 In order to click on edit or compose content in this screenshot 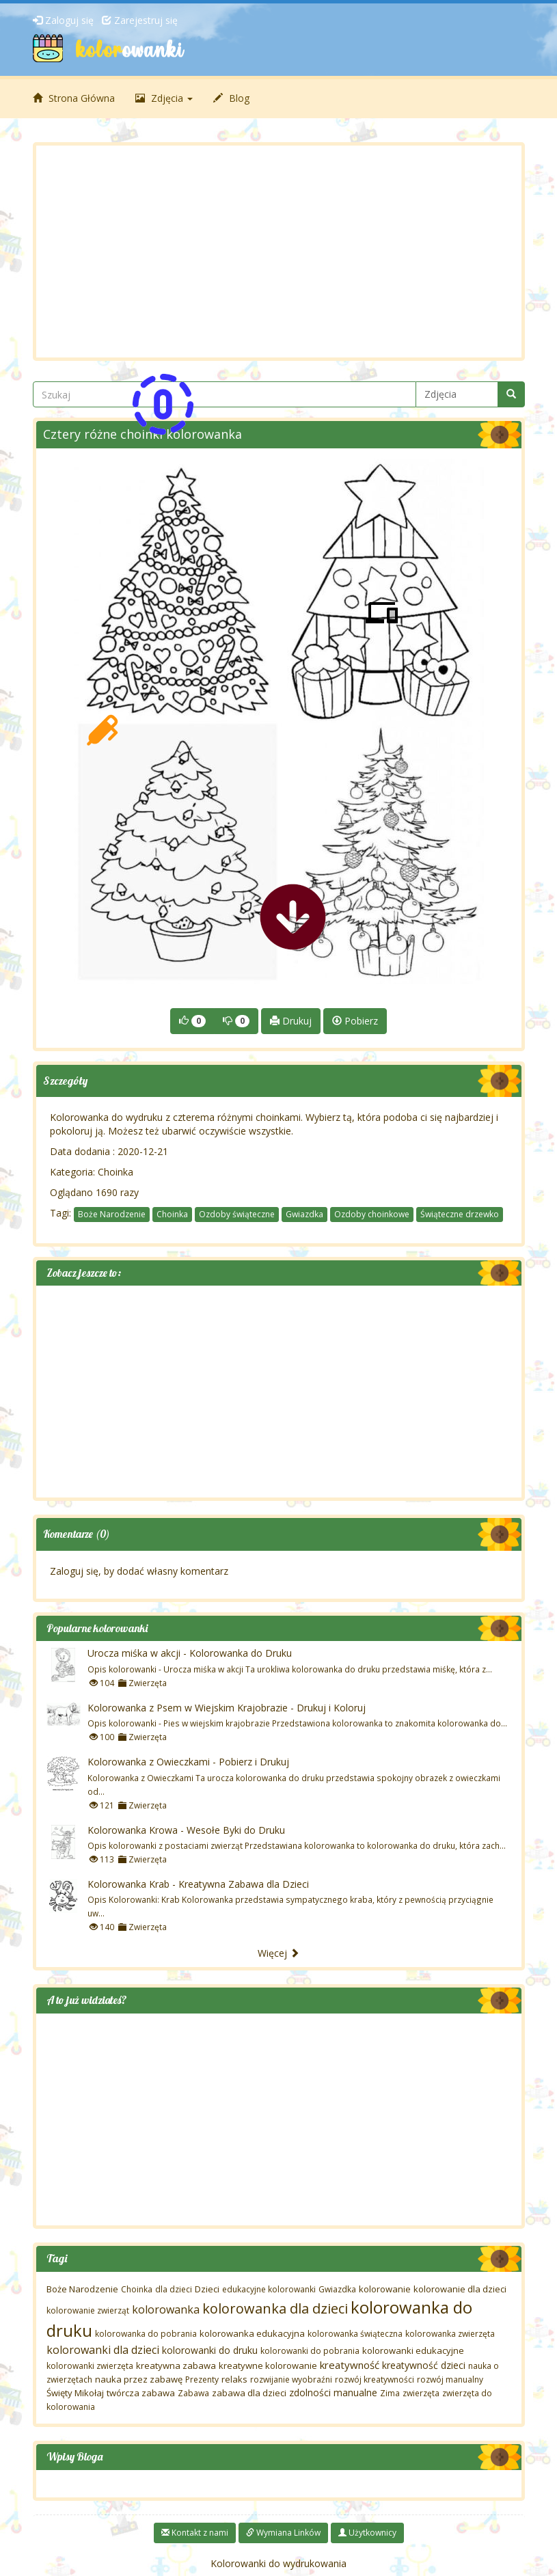, I will do `click(101, 731)`.